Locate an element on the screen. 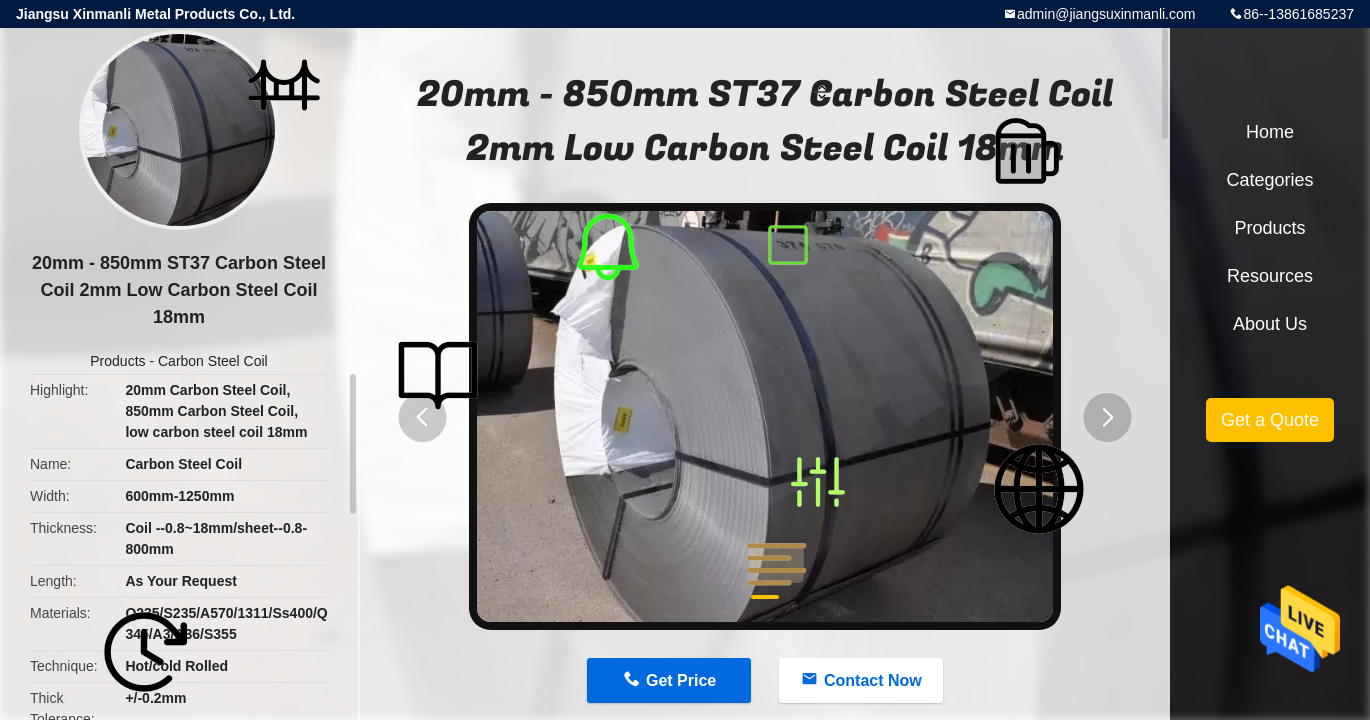 The width and height of the screenshot is (1370, 720). restore to a previous version is located at coordinates (144, 652).